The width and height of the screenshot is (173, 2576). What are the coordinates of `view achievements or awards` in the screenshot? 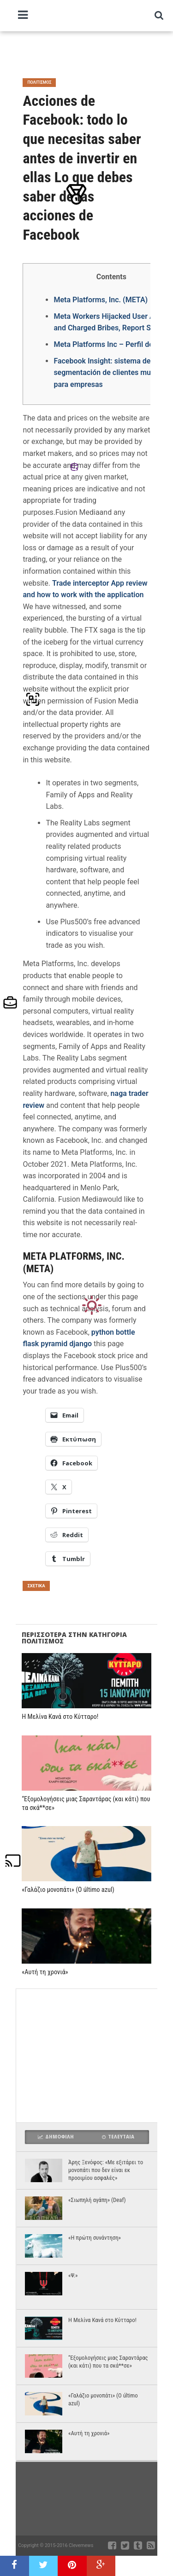 It's located at (76, 194).